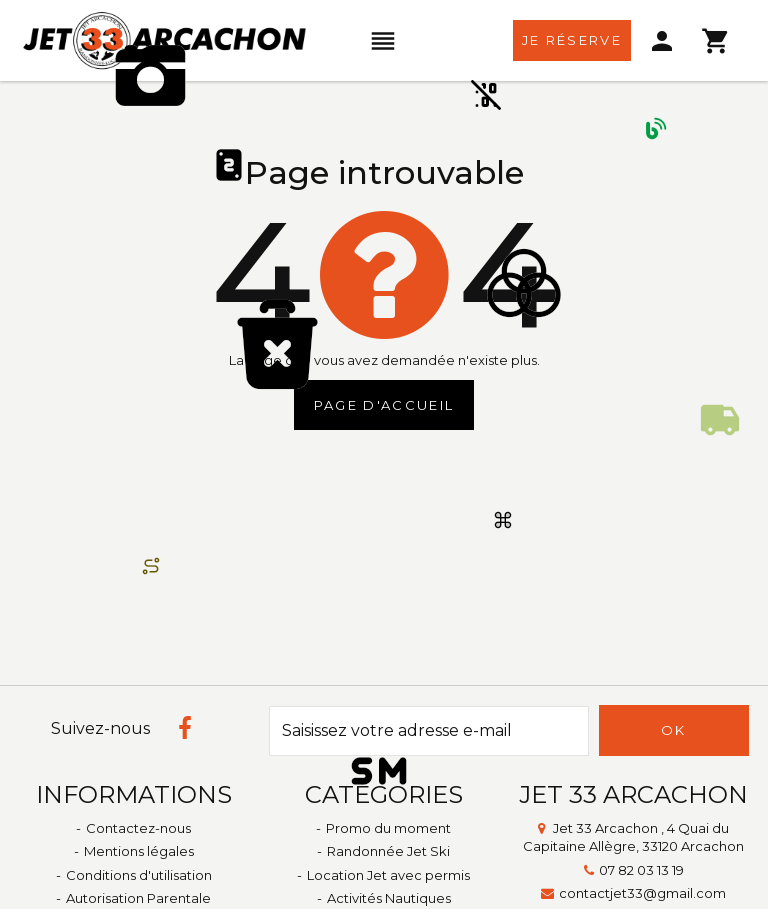 Image resolution: width=768 pixels, height=909 pixels. Describe the element at coordinates (277, 344) in the screenshot. I see `permanently delete item` at that location.